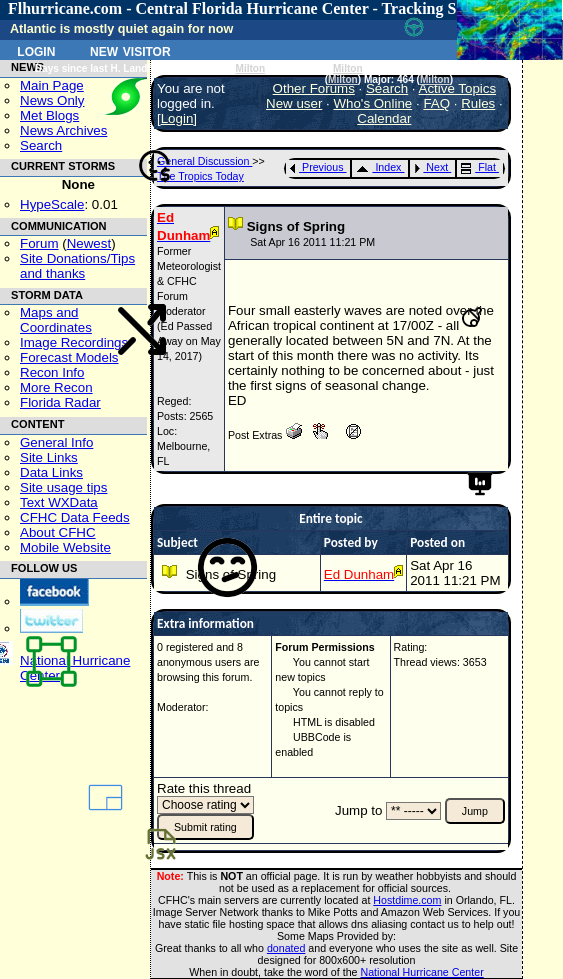 The height and width of the screenshot is (979, 563). Describe the element at coordinates (161, 845) in the screenshot. I see `a JSX file type indicator` at that location.